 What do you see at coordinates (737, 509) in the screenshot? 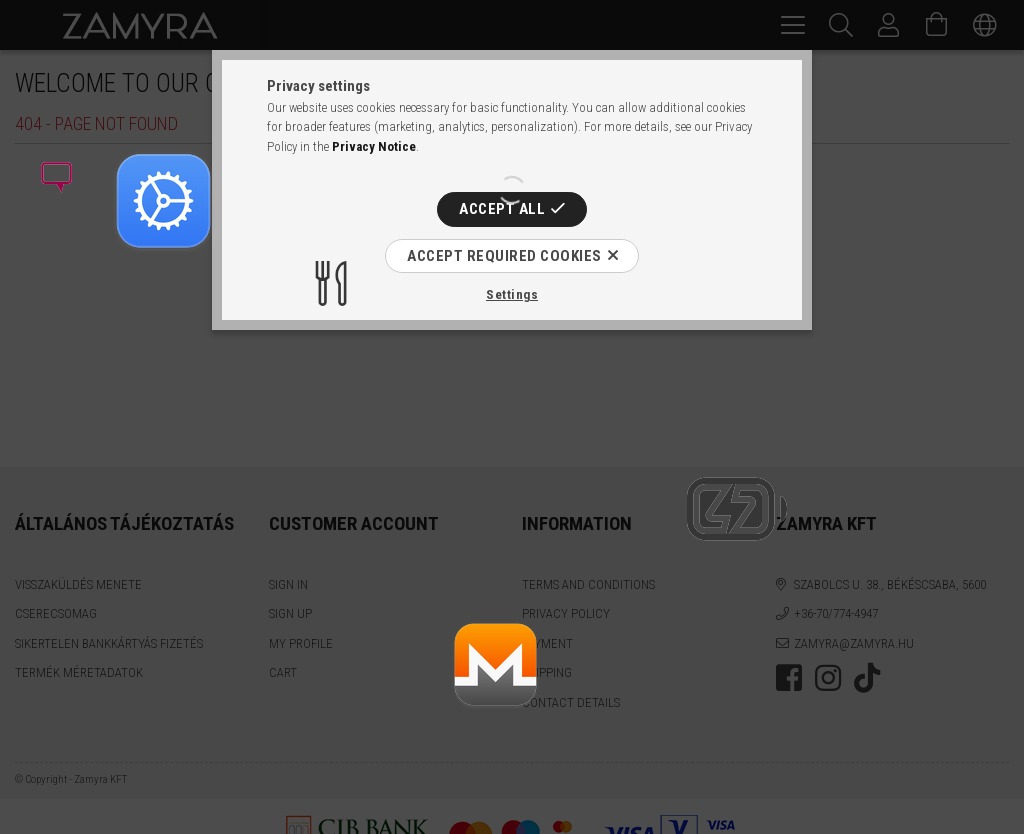
I see `indicates device is charging or connected to power` at bounding box center [737, 509].